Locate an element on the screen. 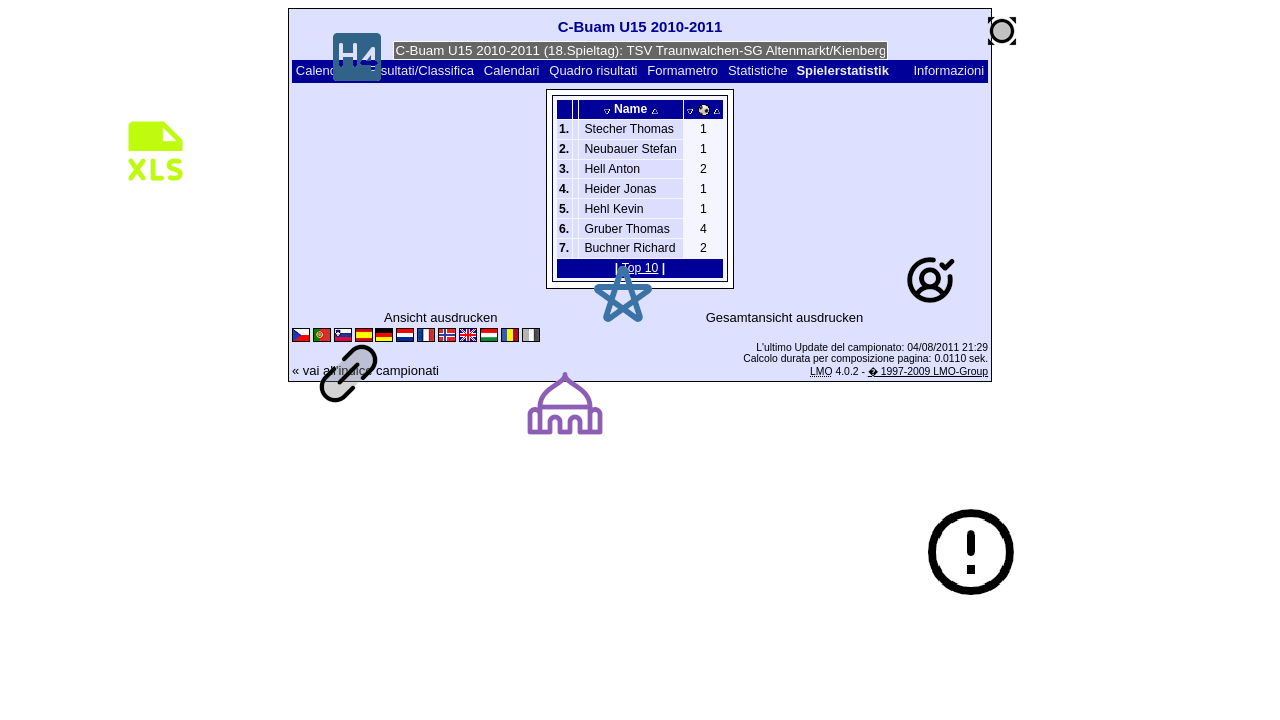 The image size is (1280, 720). format text as heading level 4 is located at coordinates (357, 57).